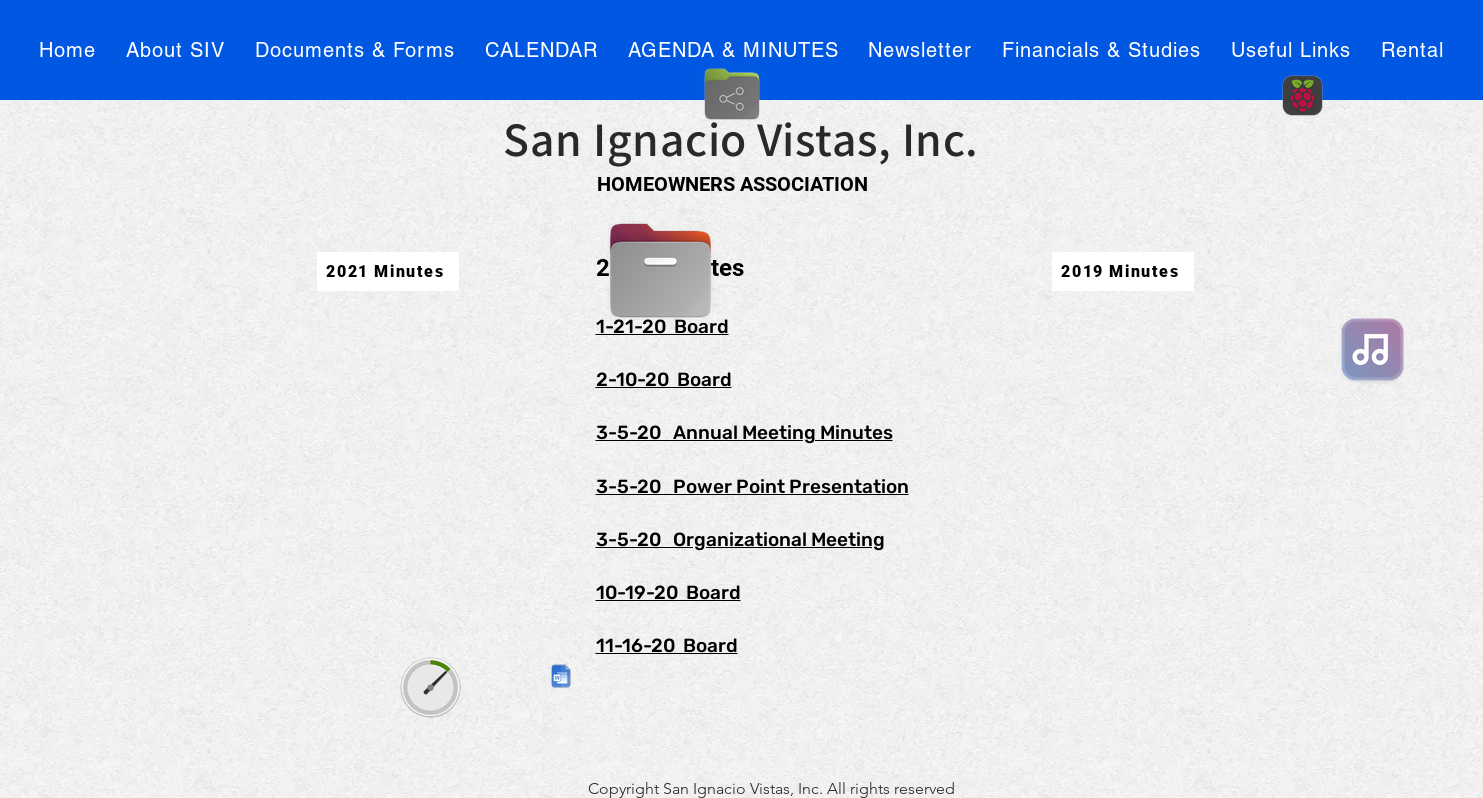 The image size is (1483, 798). What do you see at coordinates (1302, 95) in the screenshot?
I see `launch raspbian operating system` at bounding box center [1302, 95].